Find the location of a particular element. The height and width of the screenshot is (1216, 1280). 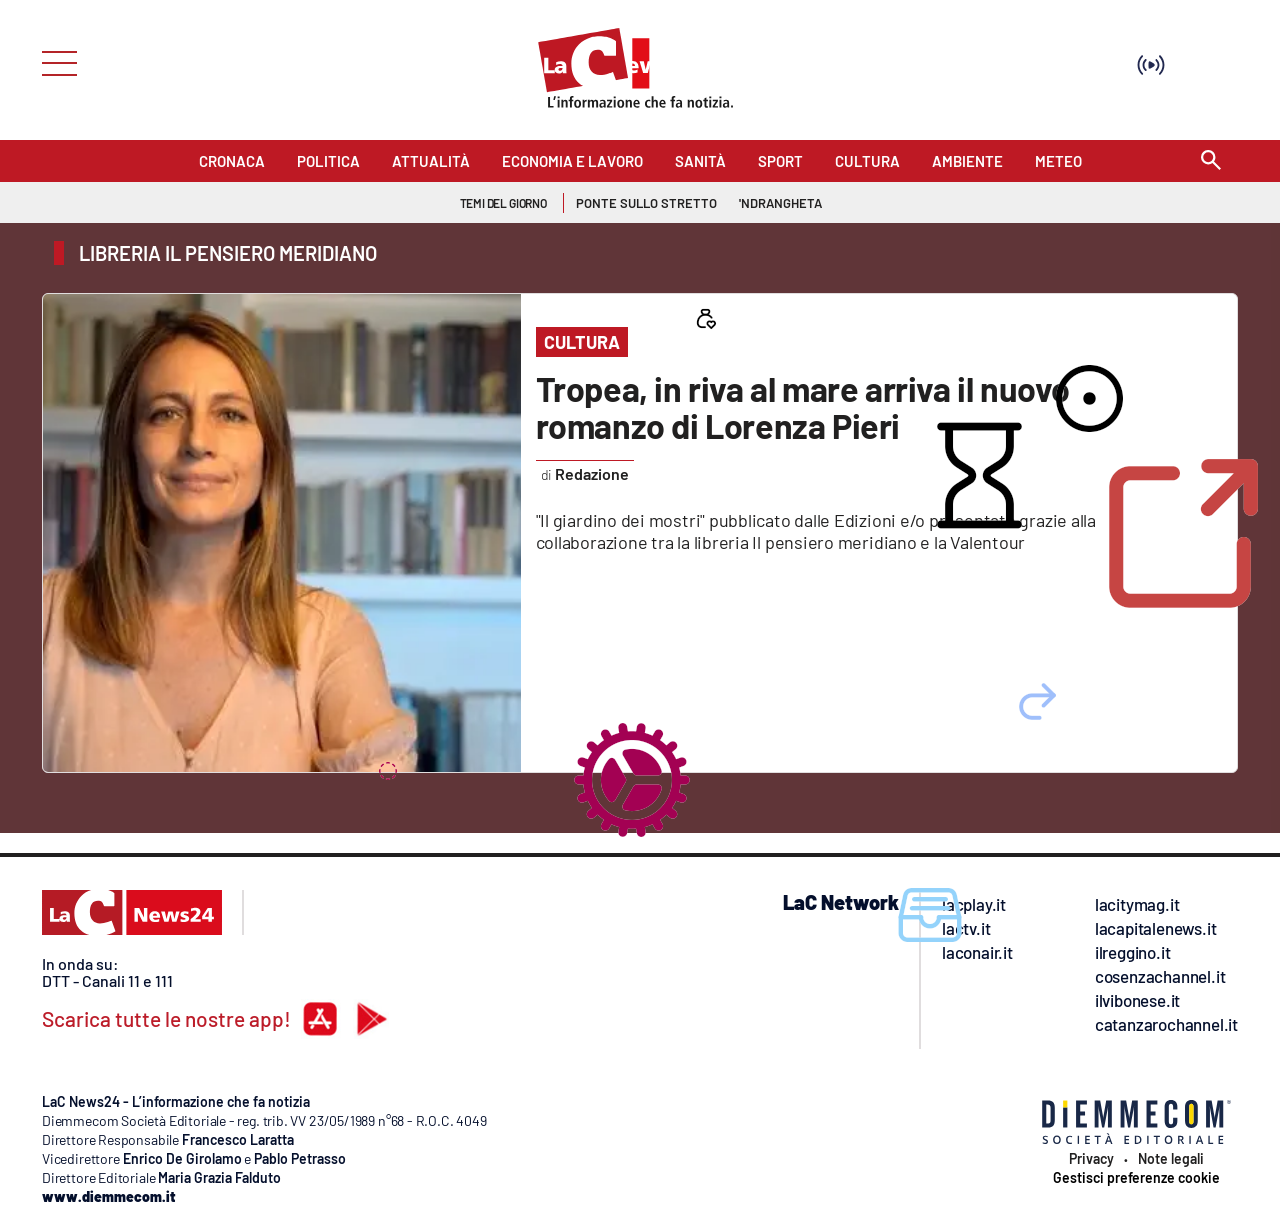

open in a new window is located at coordinates (1180, 537).